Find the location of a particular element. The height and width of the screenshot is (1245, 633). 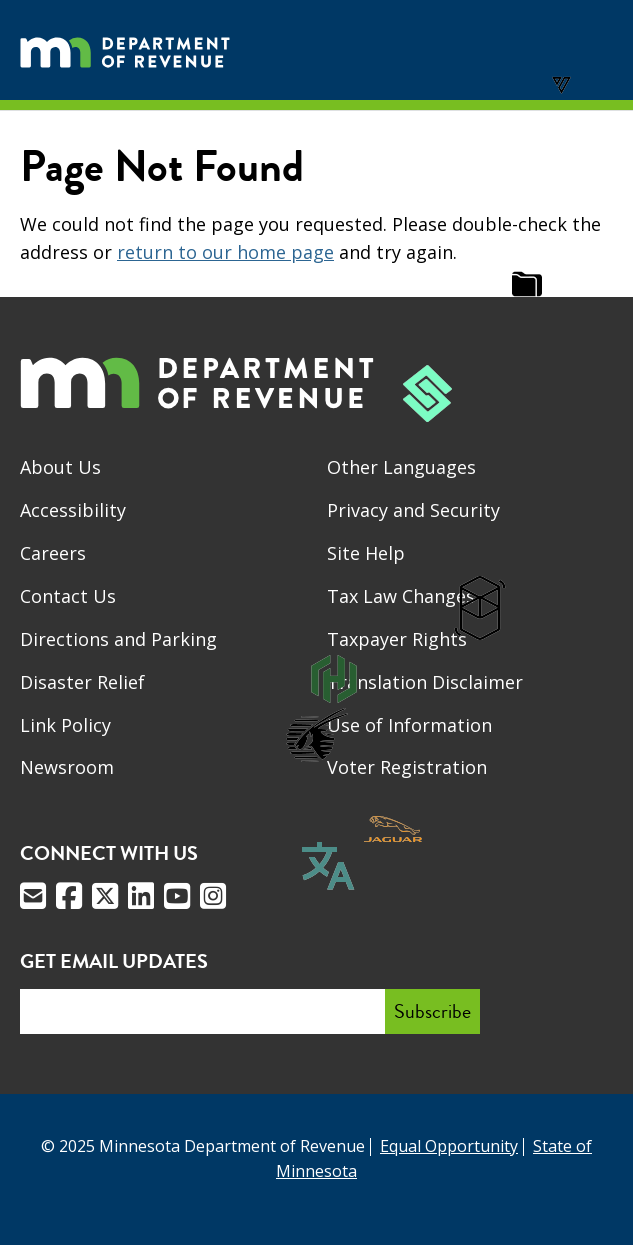

HashiCorp company logo is located at coordinates (334, 679).